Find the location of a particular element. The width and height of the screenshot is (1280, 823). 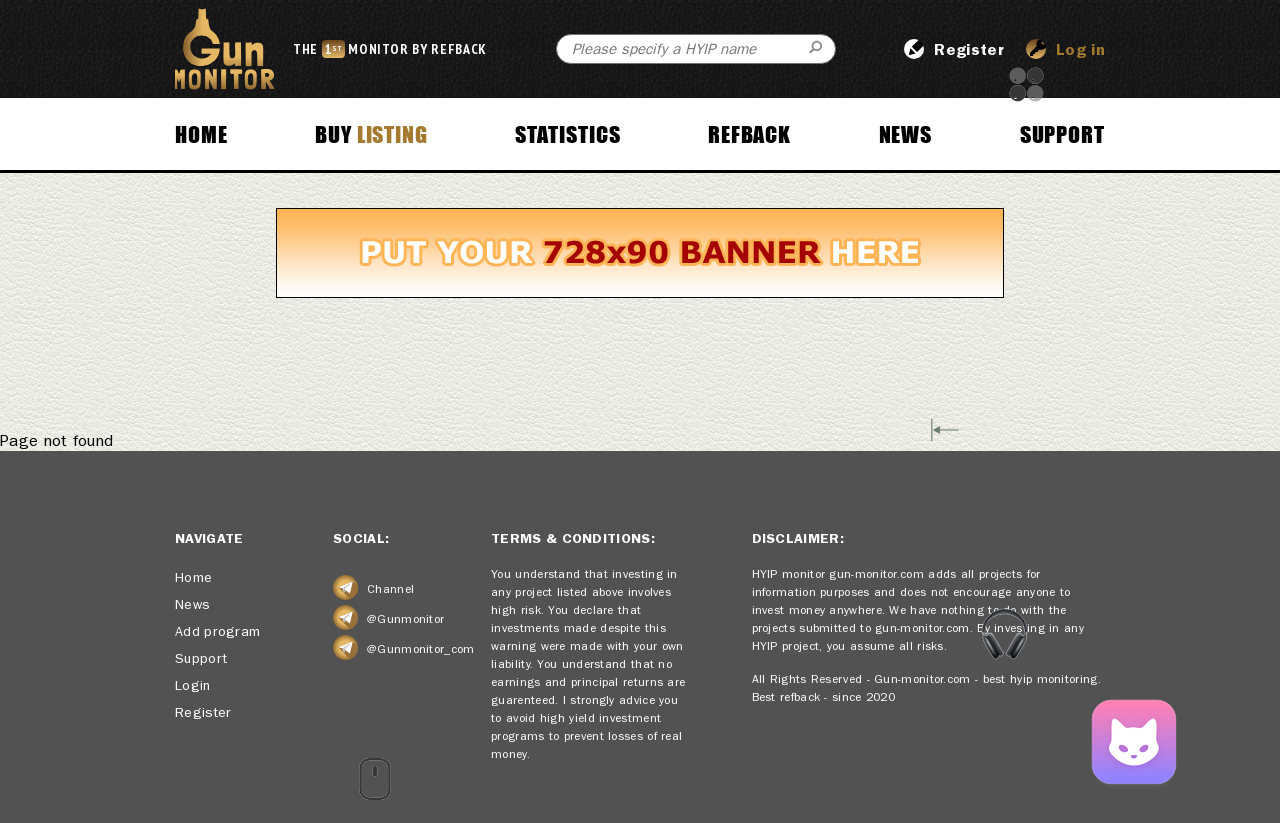

access mouse settings is located at coordinates (375, 779).